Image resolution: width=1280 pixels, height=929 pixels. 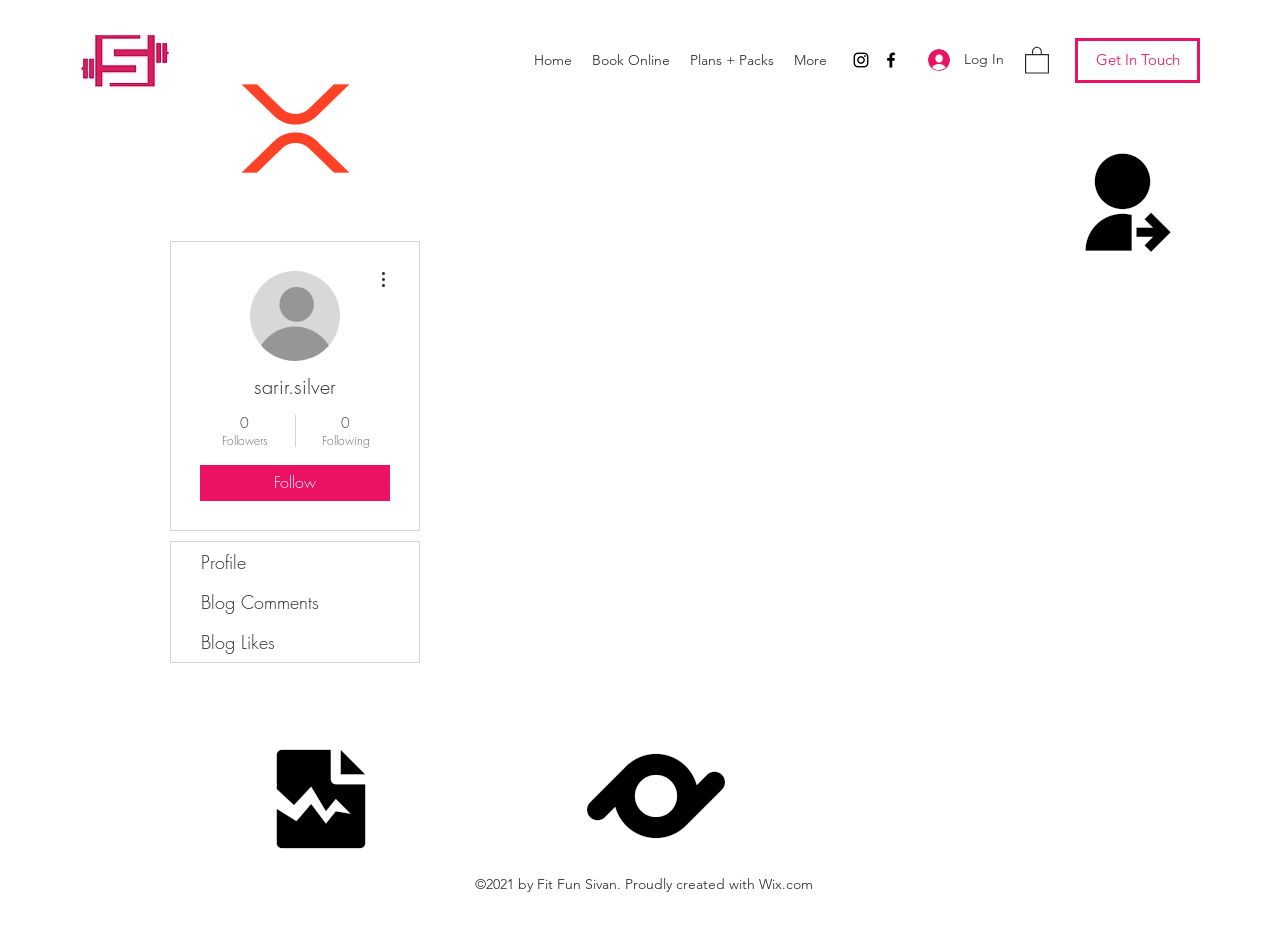 I want to click on xrp cryptocurrency logo, so click(x=295, y=128).